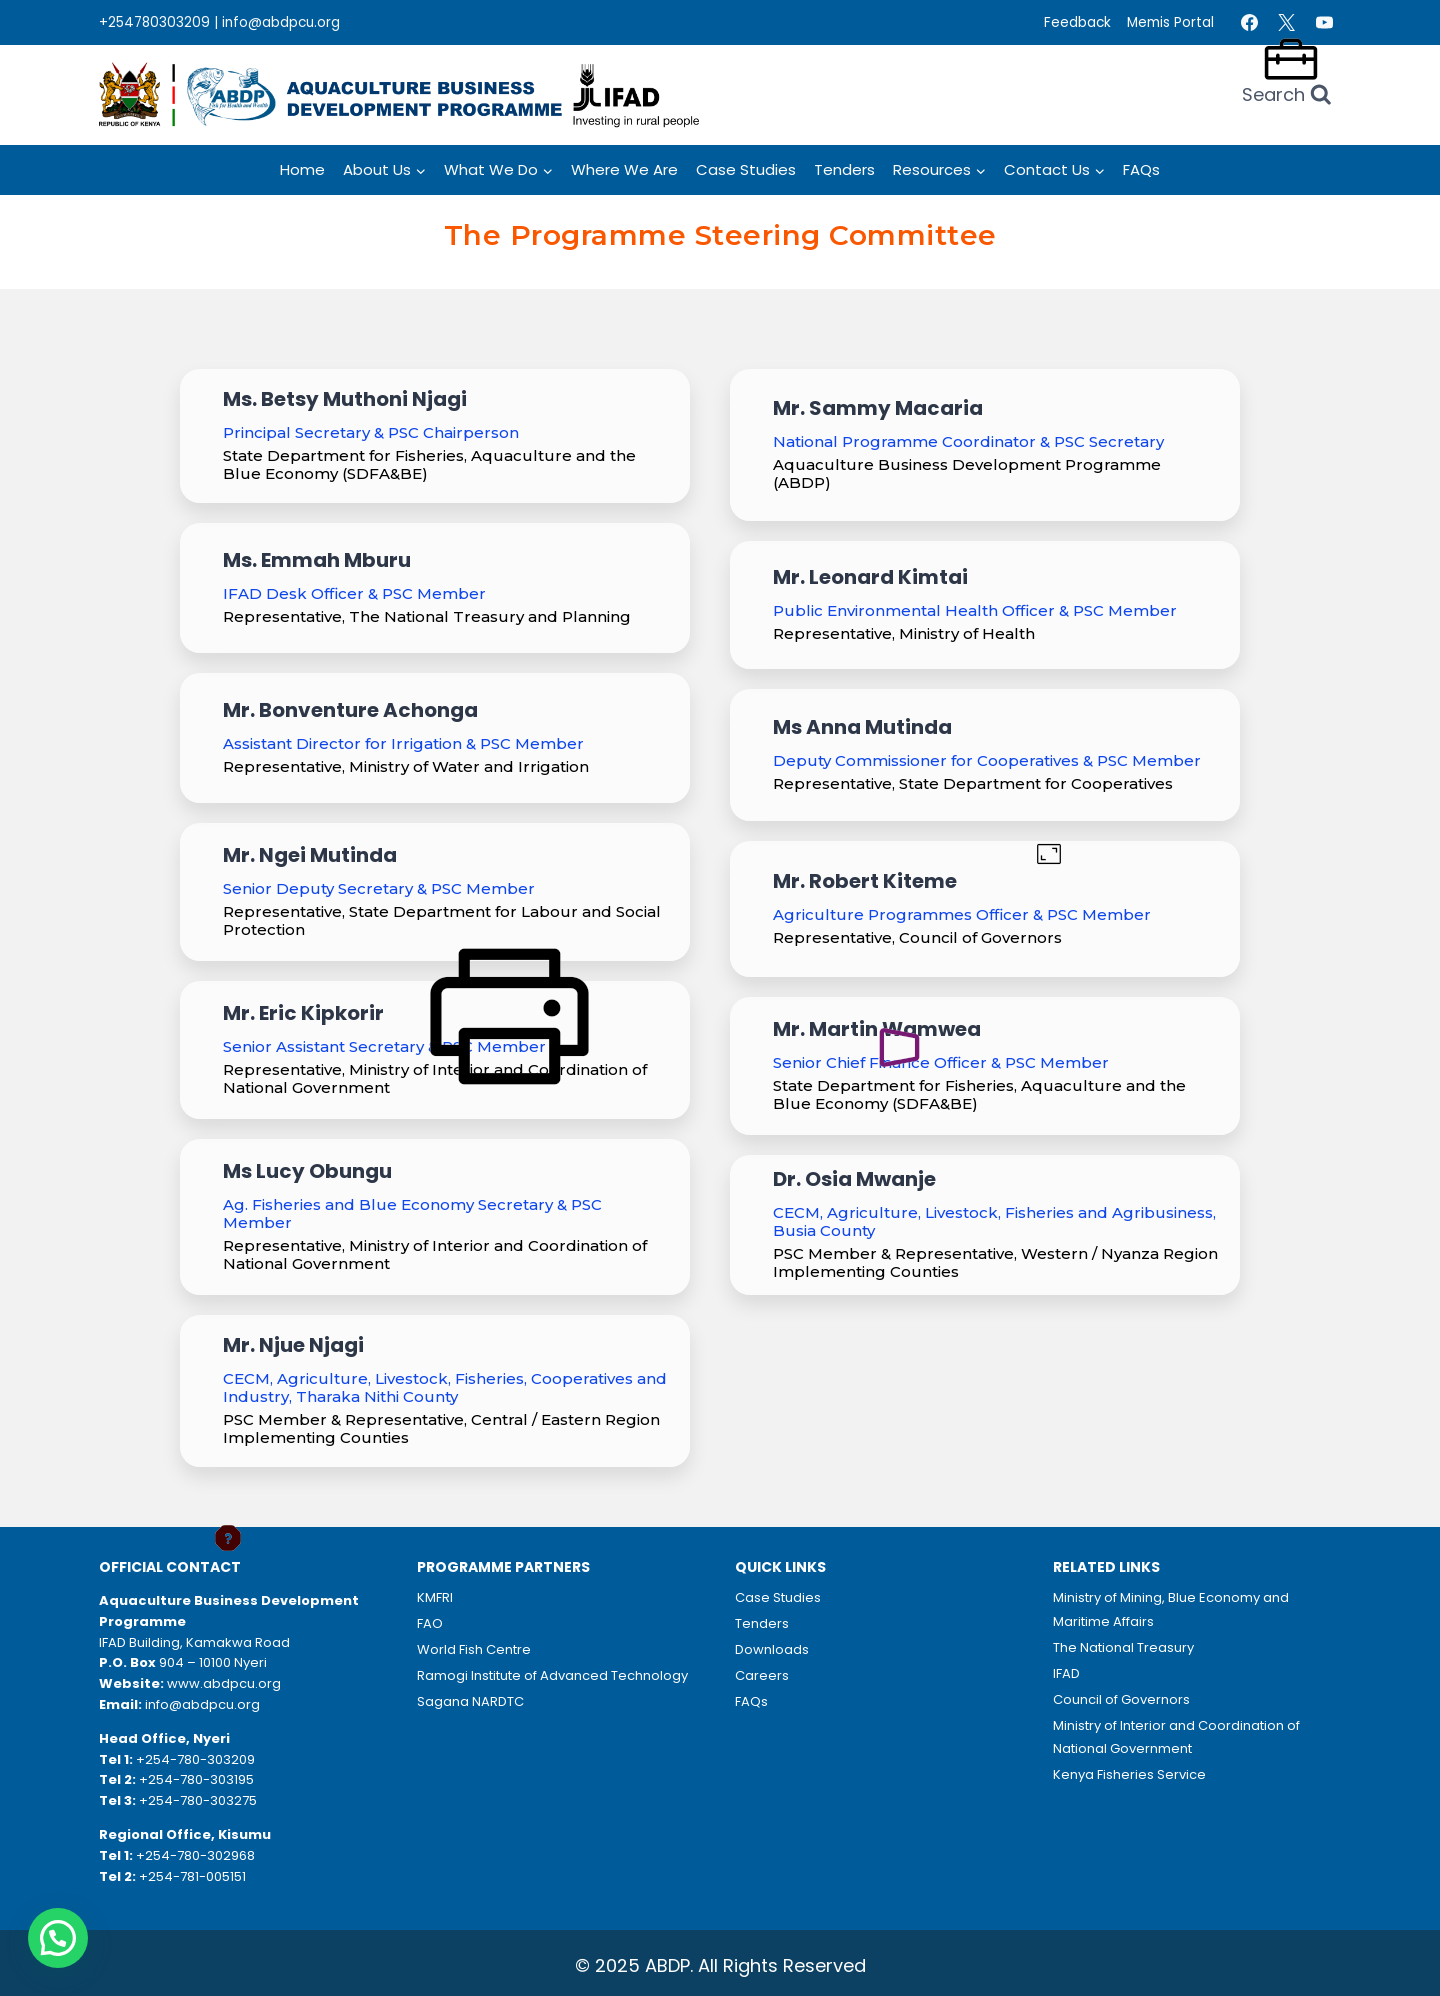  What do you see at coordinates (1049, 854) in the screenshot?
I see `enter fullscreen mode` at bounding box center [1049, 854].